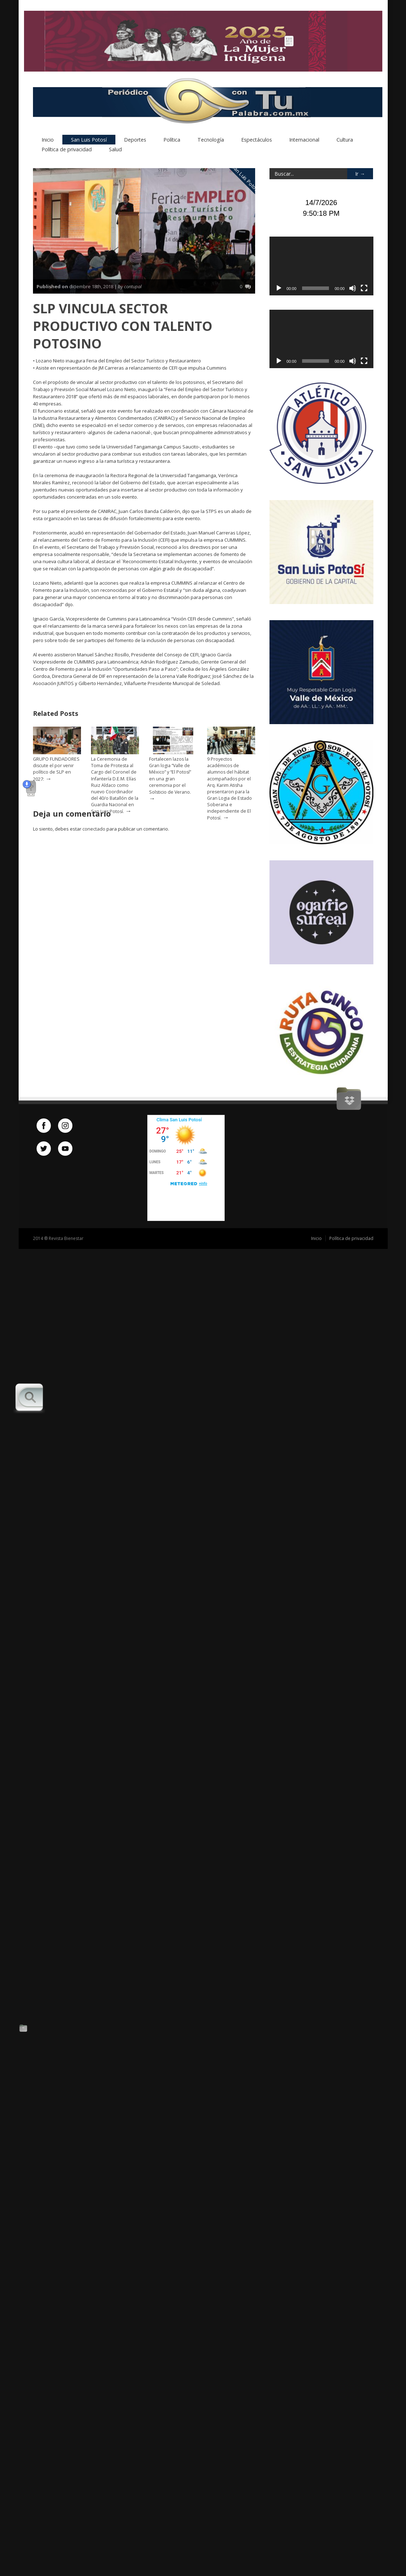  Describe the element at coordinates (289, 41) in the screenshot. I see `indicates a binary or raw data file` at that location.